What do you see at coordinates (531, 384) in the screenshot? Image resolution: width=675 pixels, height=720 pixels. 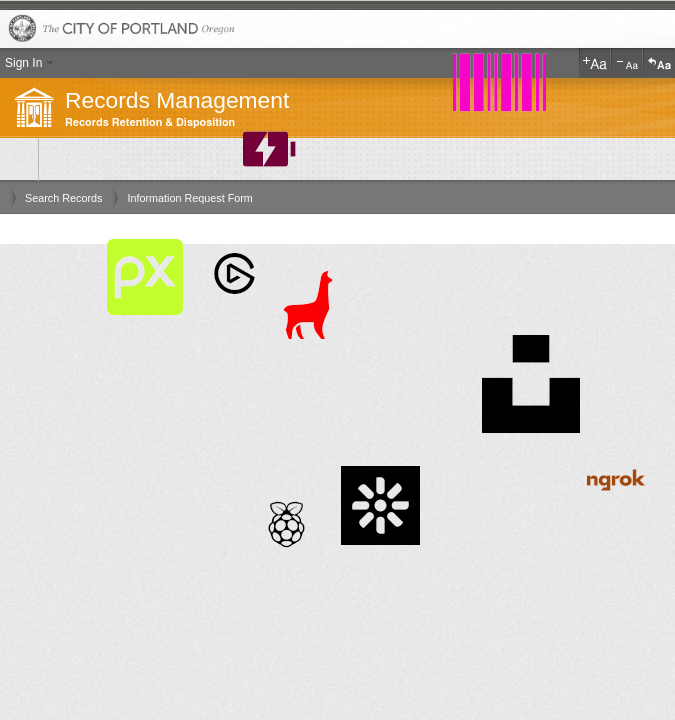 I see `open unsplash to browse stock photos` at bounding box center [531, 384].